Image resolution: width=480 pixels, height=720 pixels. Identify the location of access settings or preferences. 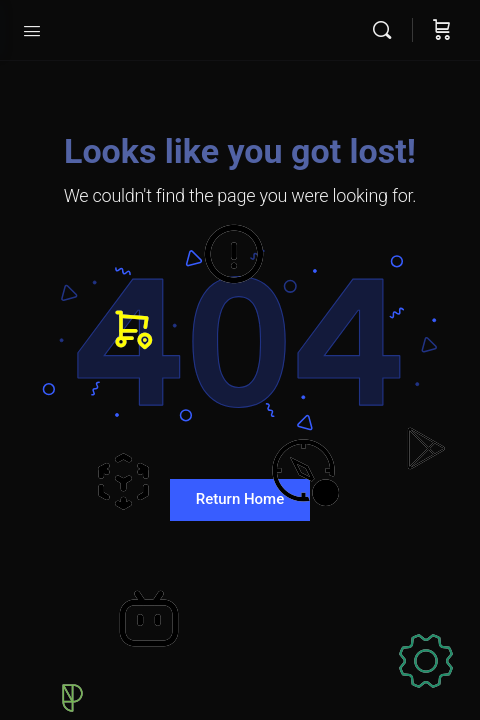
(426, 661).